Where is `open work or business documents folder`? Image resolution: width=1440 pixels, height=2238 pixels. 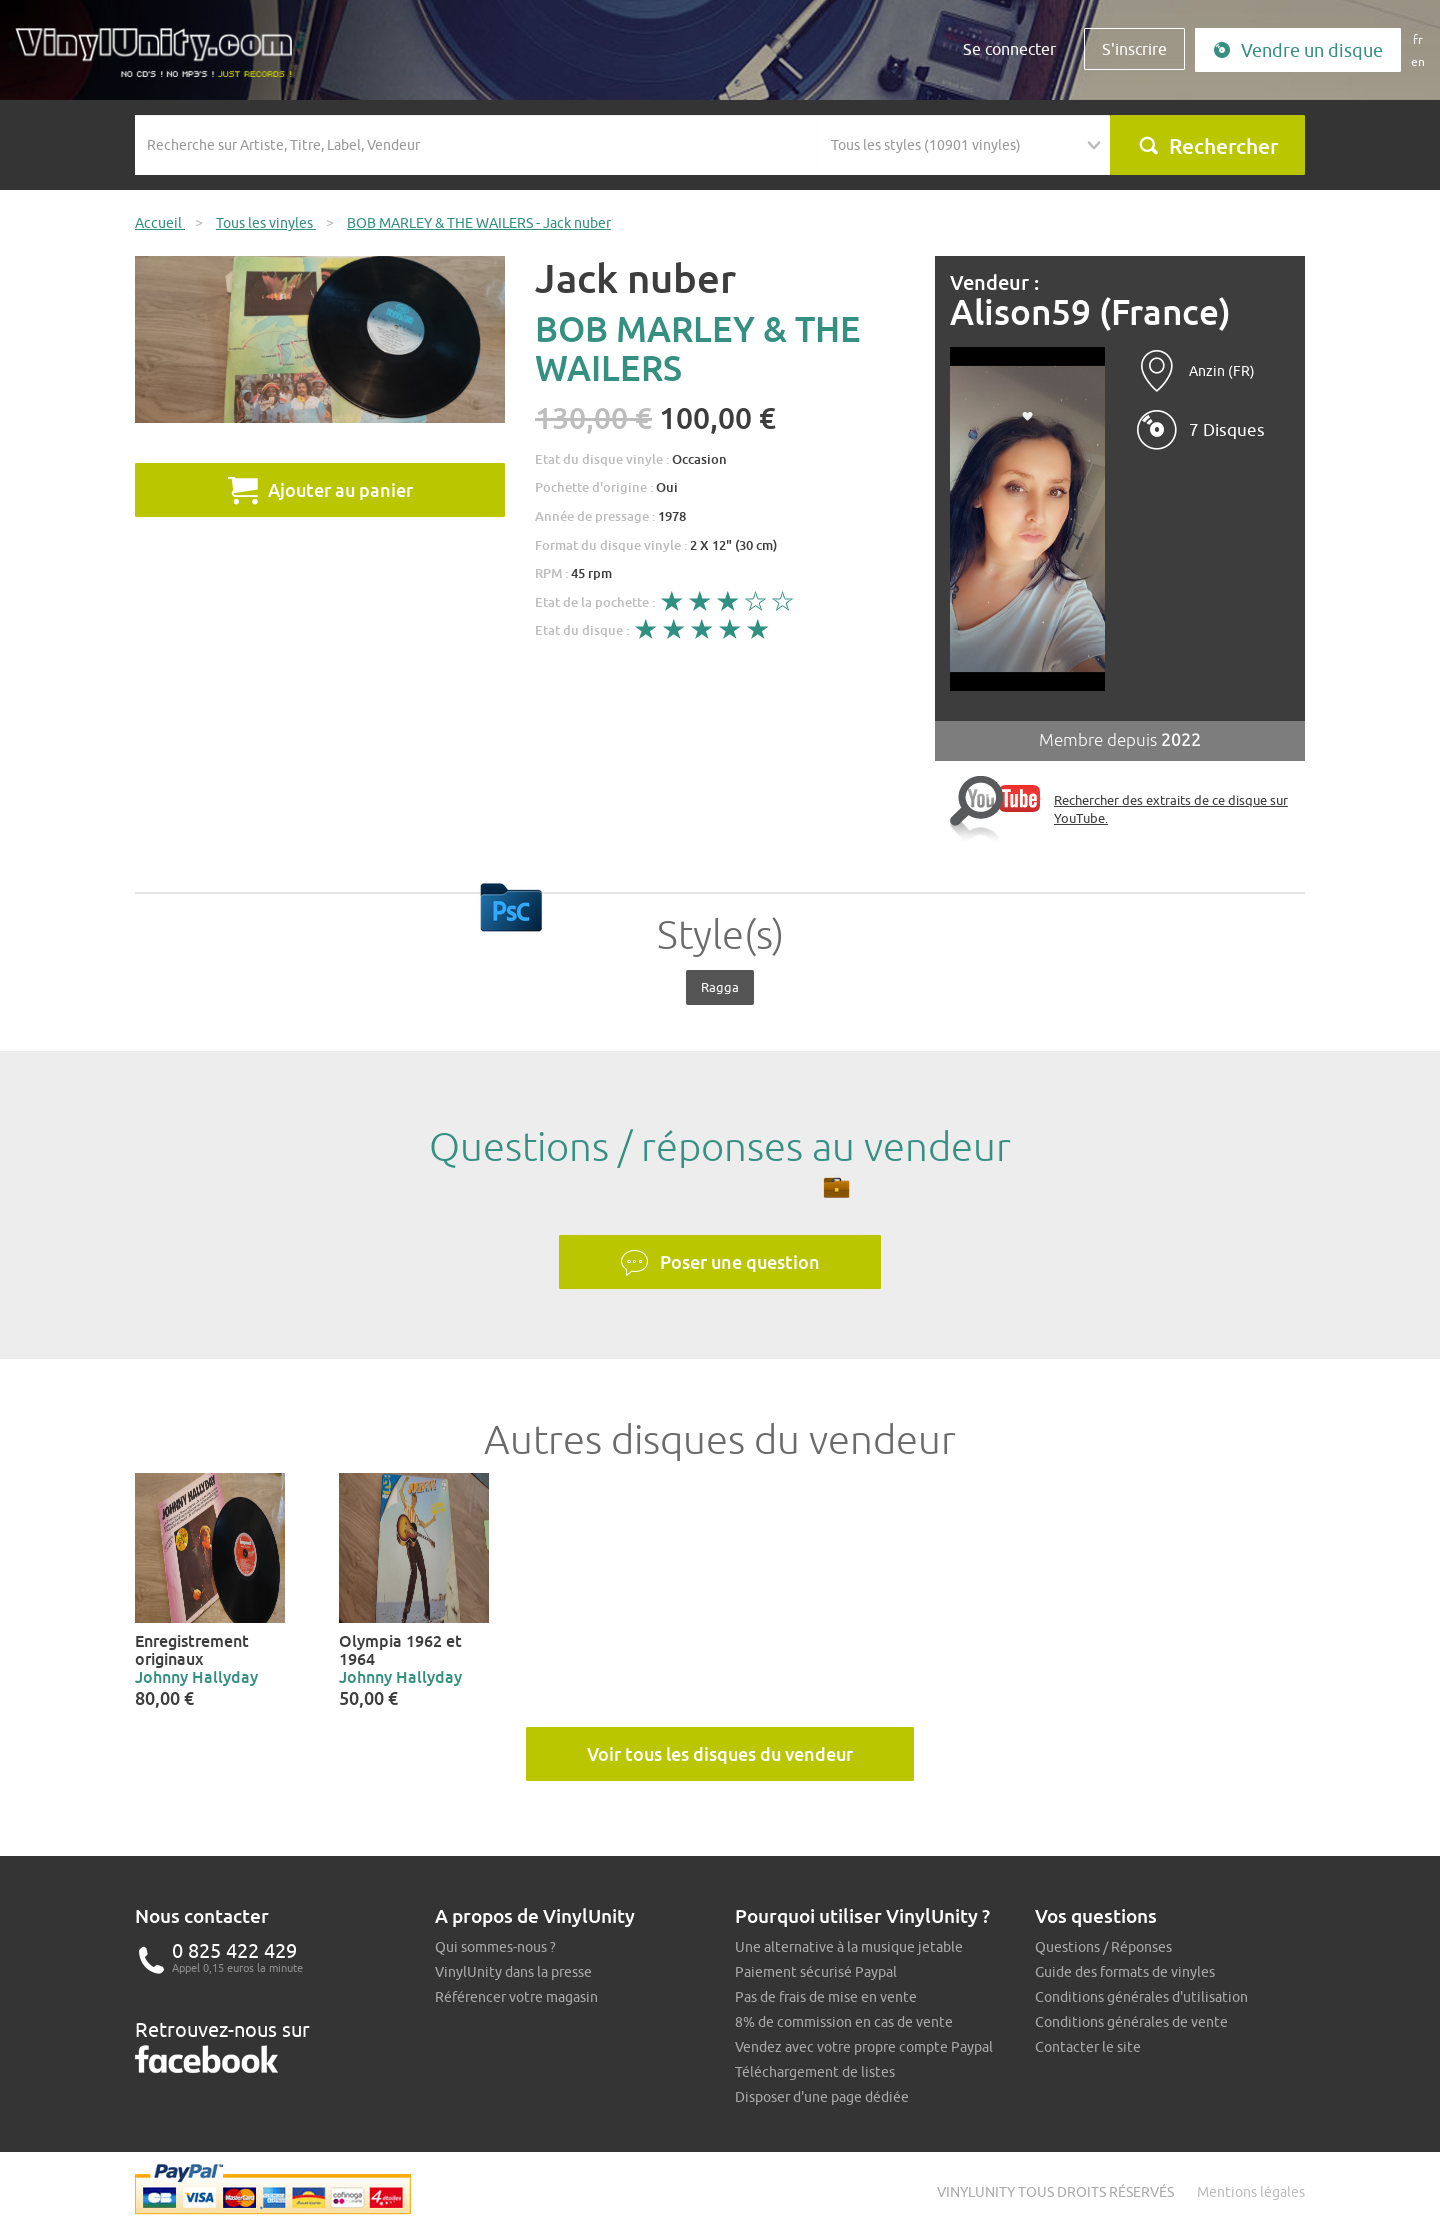 open work or business documents folder is located at coordinates (836, 1188).